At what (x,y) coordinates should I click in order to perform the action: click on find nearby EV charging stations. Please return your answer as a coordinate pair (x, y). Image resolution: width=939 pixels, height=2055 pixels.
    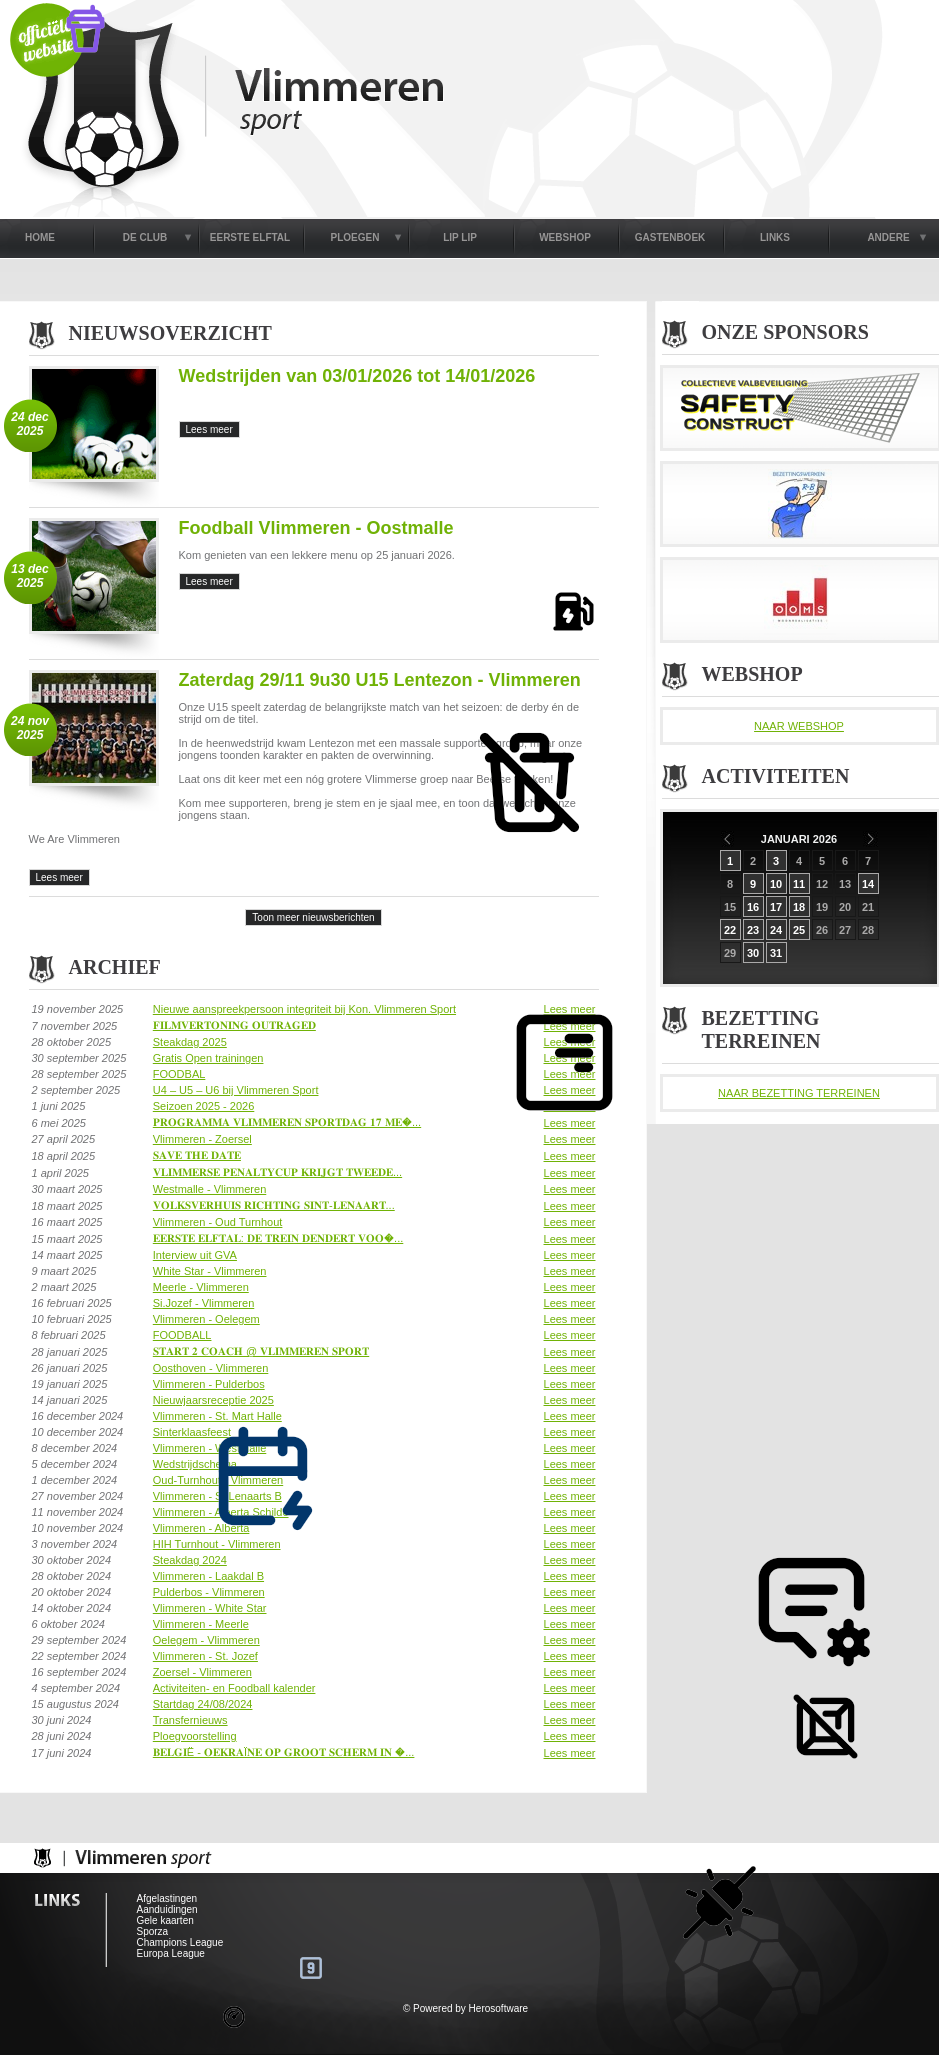
    Looking at the image, I should click on (574, 611).